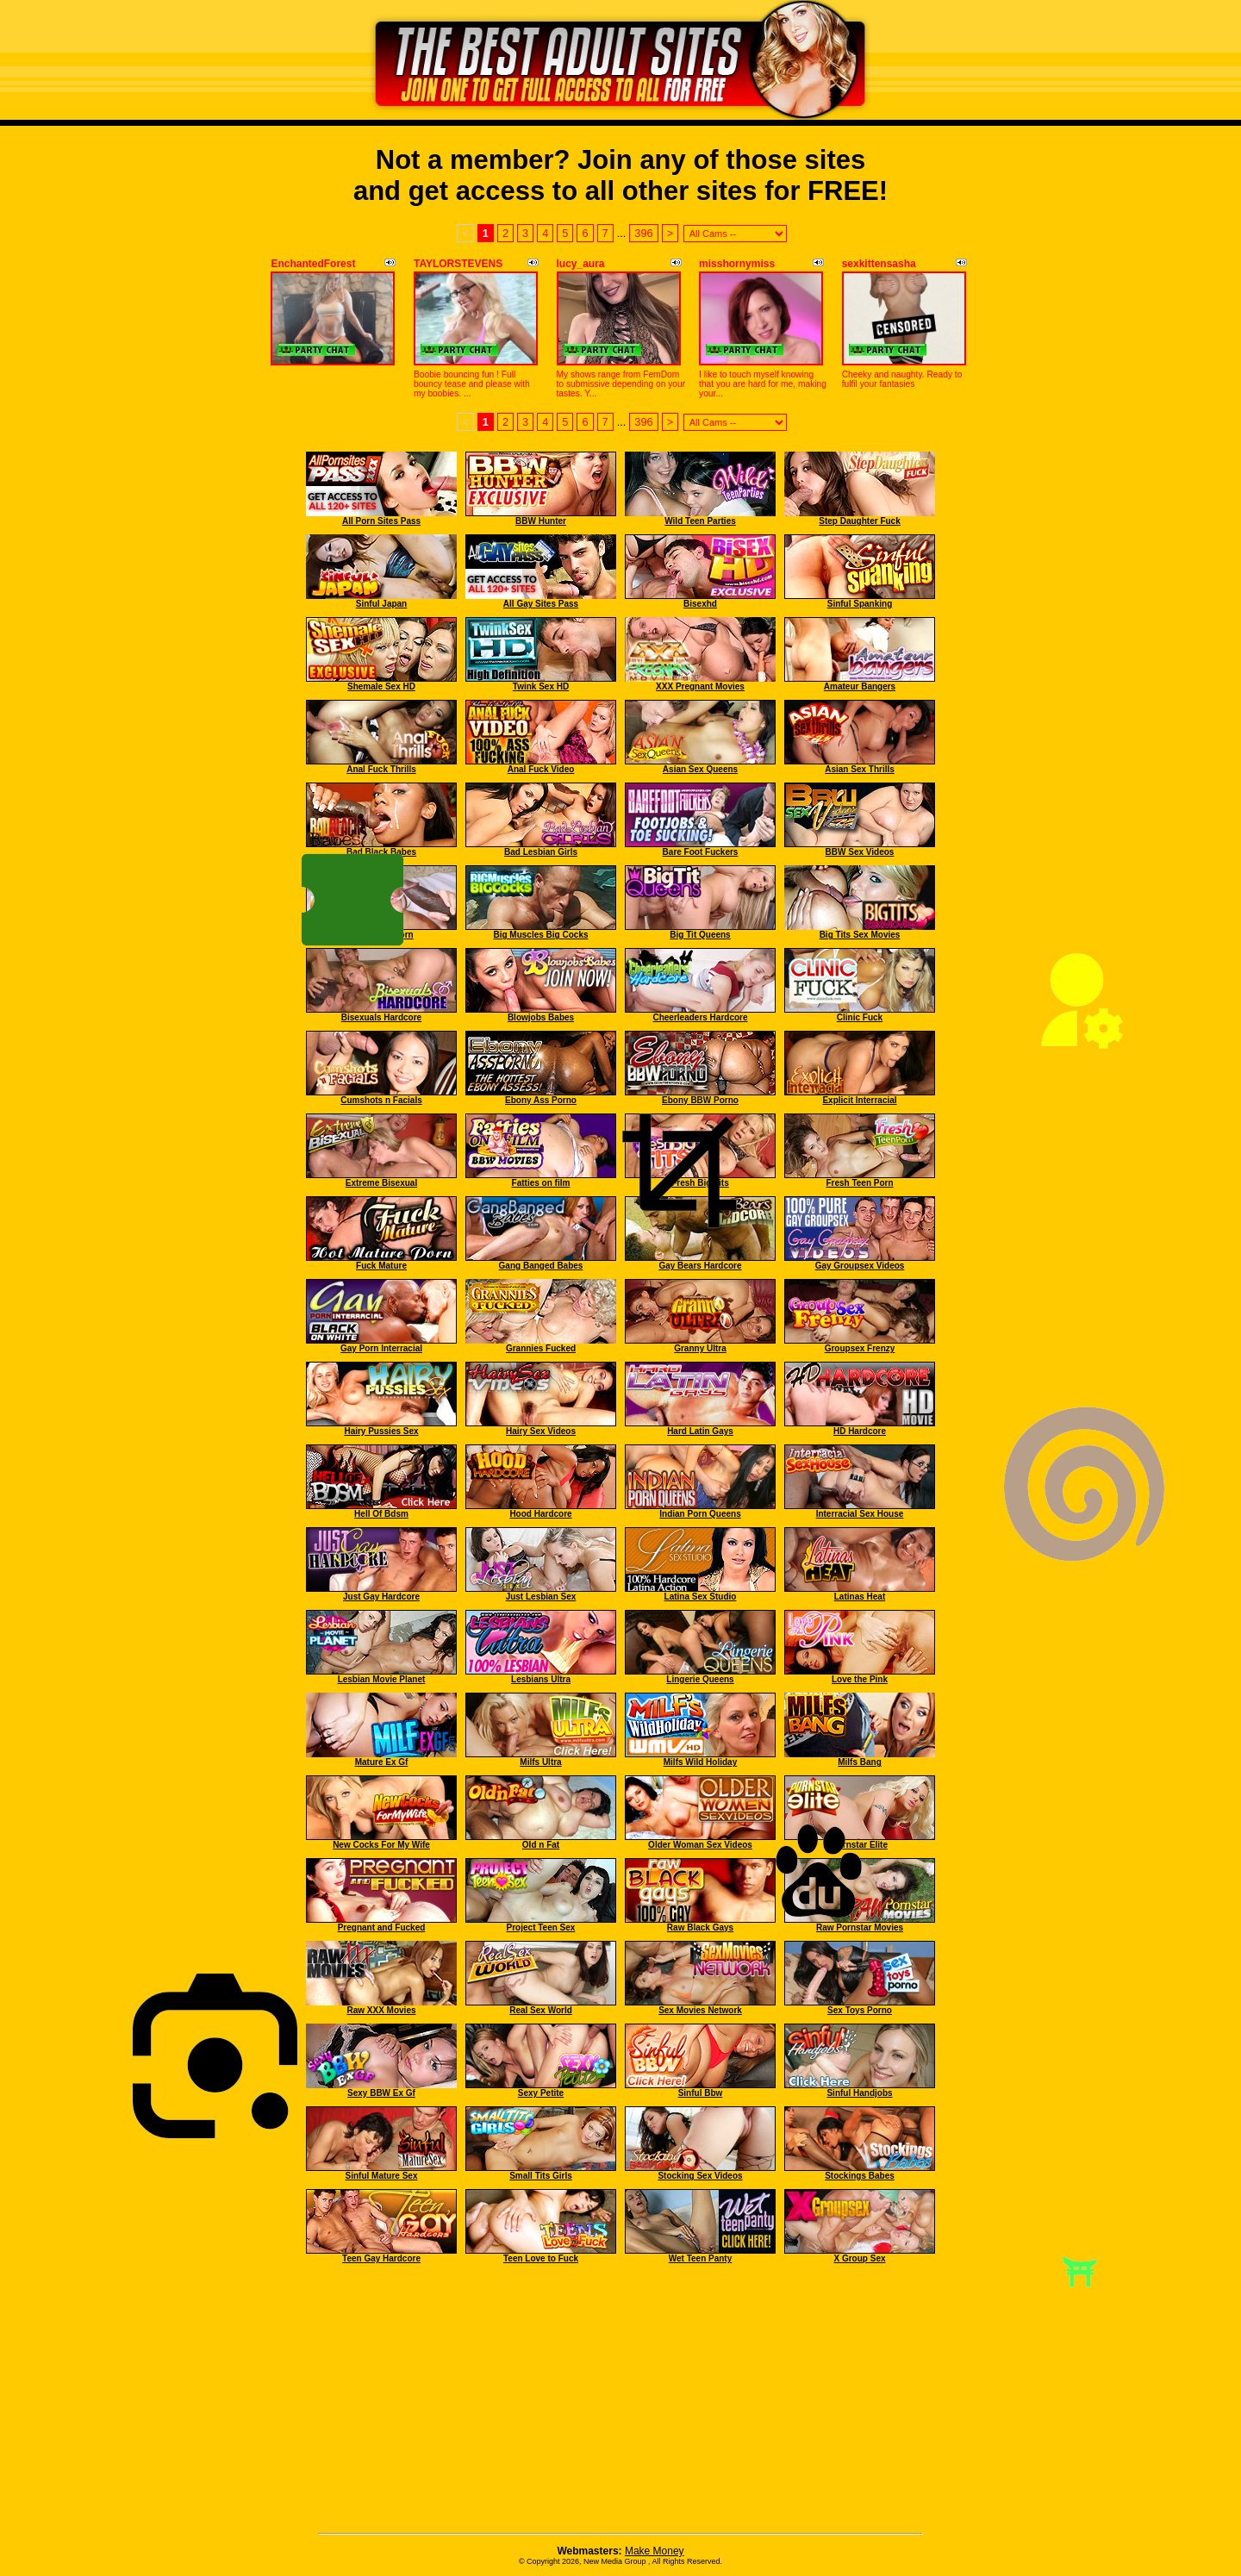  I want to click on view your tickets or passes, so click(352, 900).